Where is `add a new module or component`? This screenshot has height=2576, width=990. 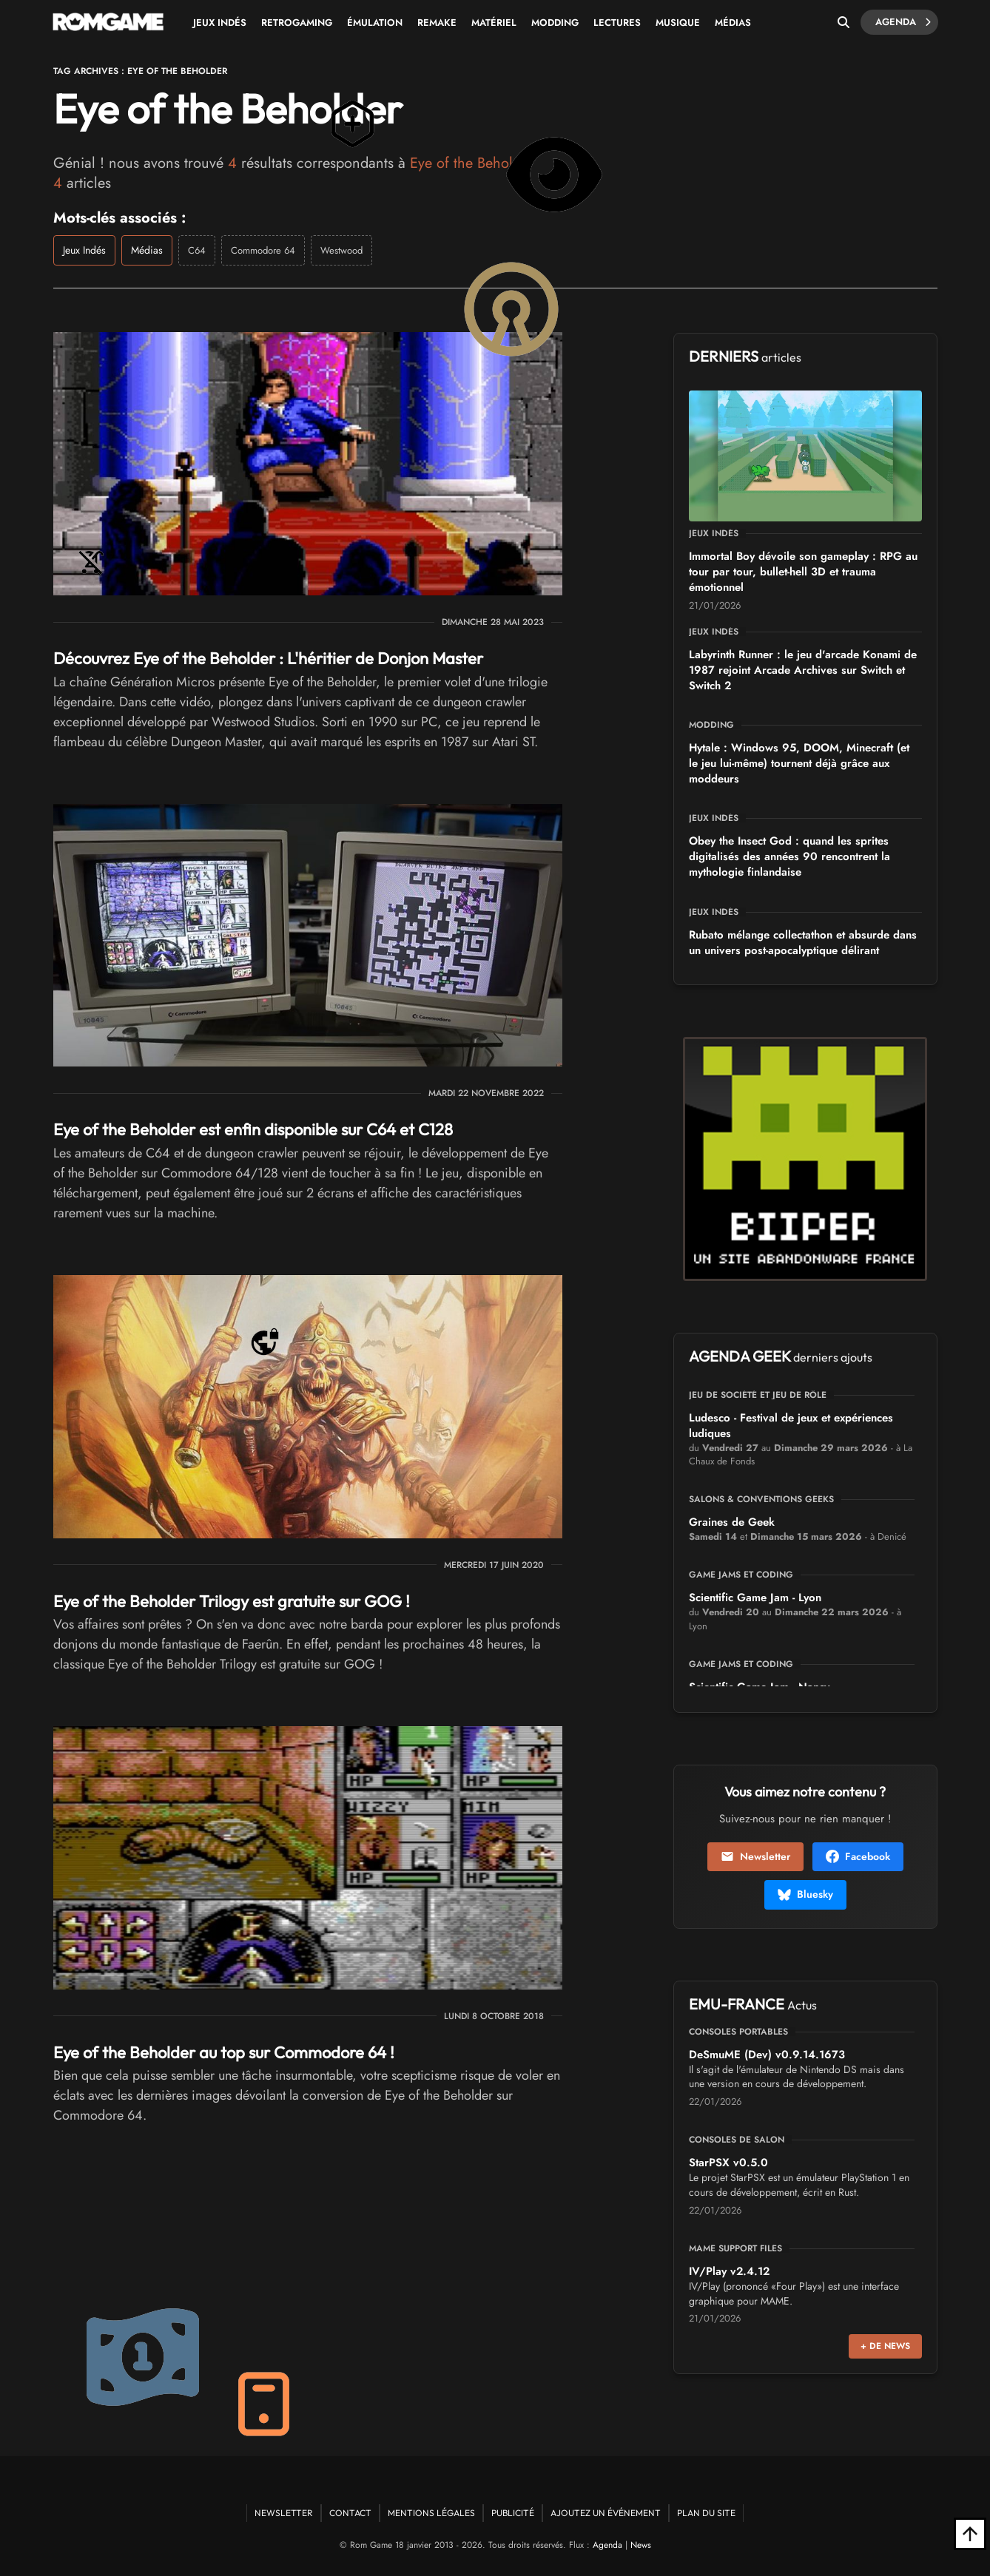
add a new module or component is located at coordinates (352, 124).